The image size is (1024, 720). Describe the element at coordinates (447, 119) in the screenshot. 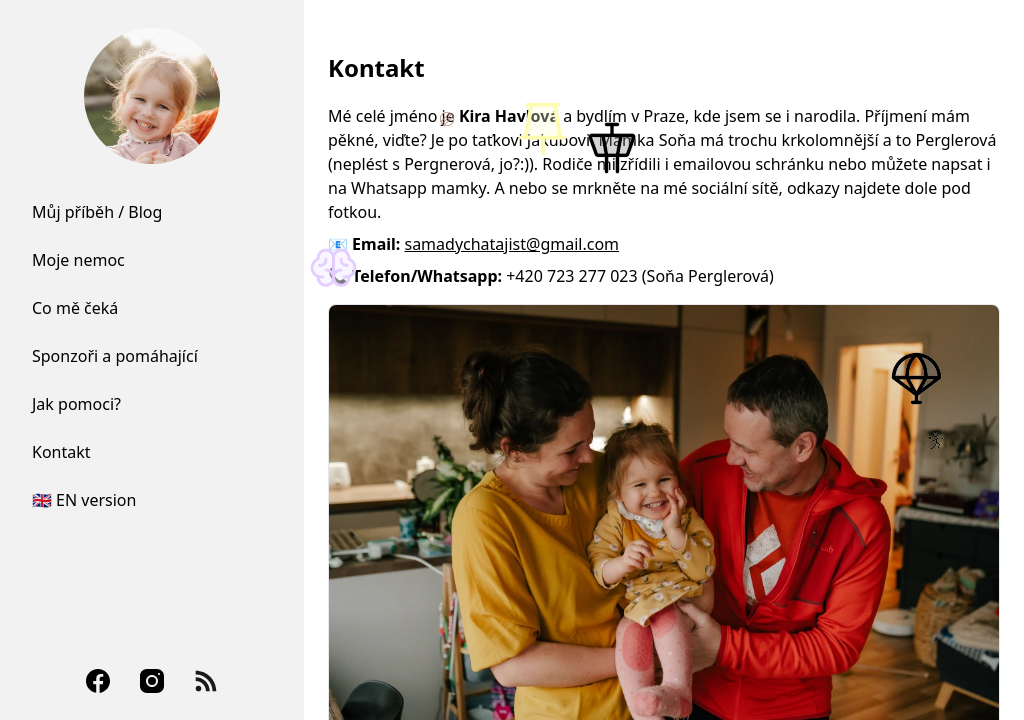

I see `access boules or pétanque game` at that location.